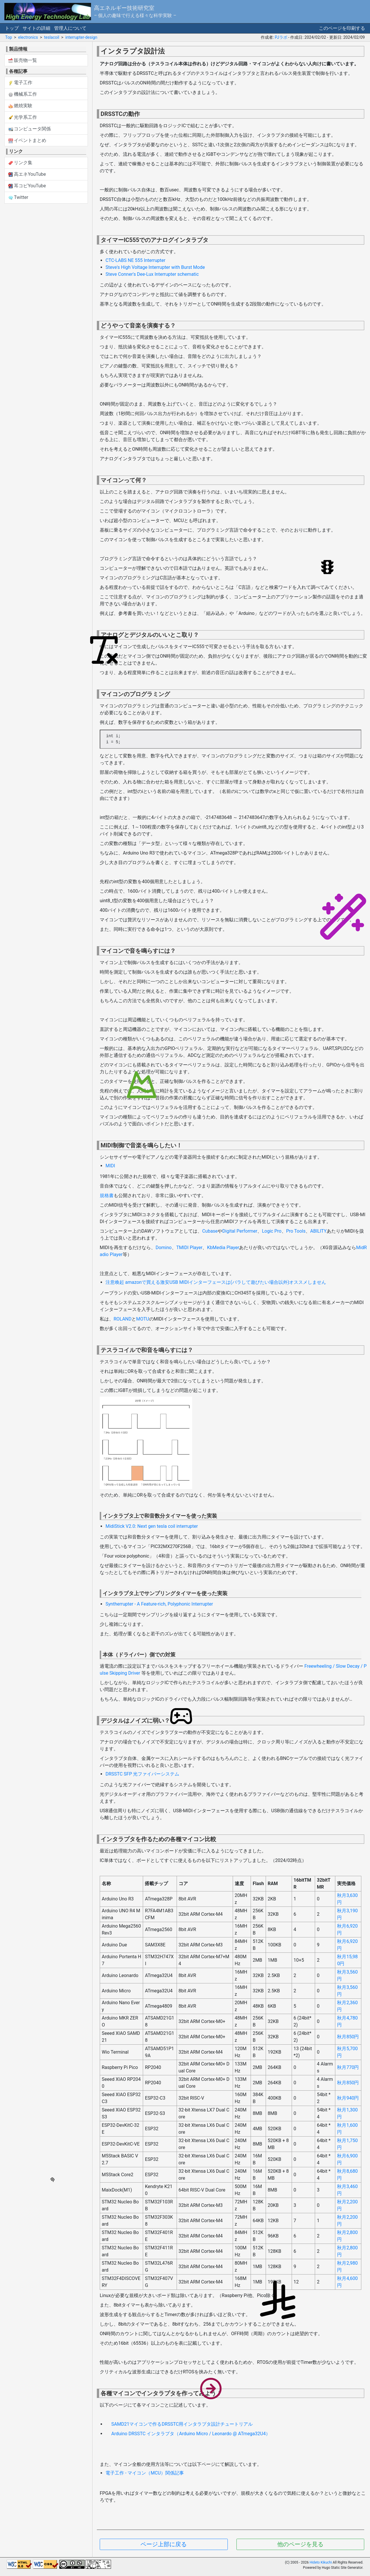 The image size is (370, 2576). What do you see at coordinates (181, 1716) in the screenshot?
I see `access gaming or games section` at bounding box center [181, 1716].